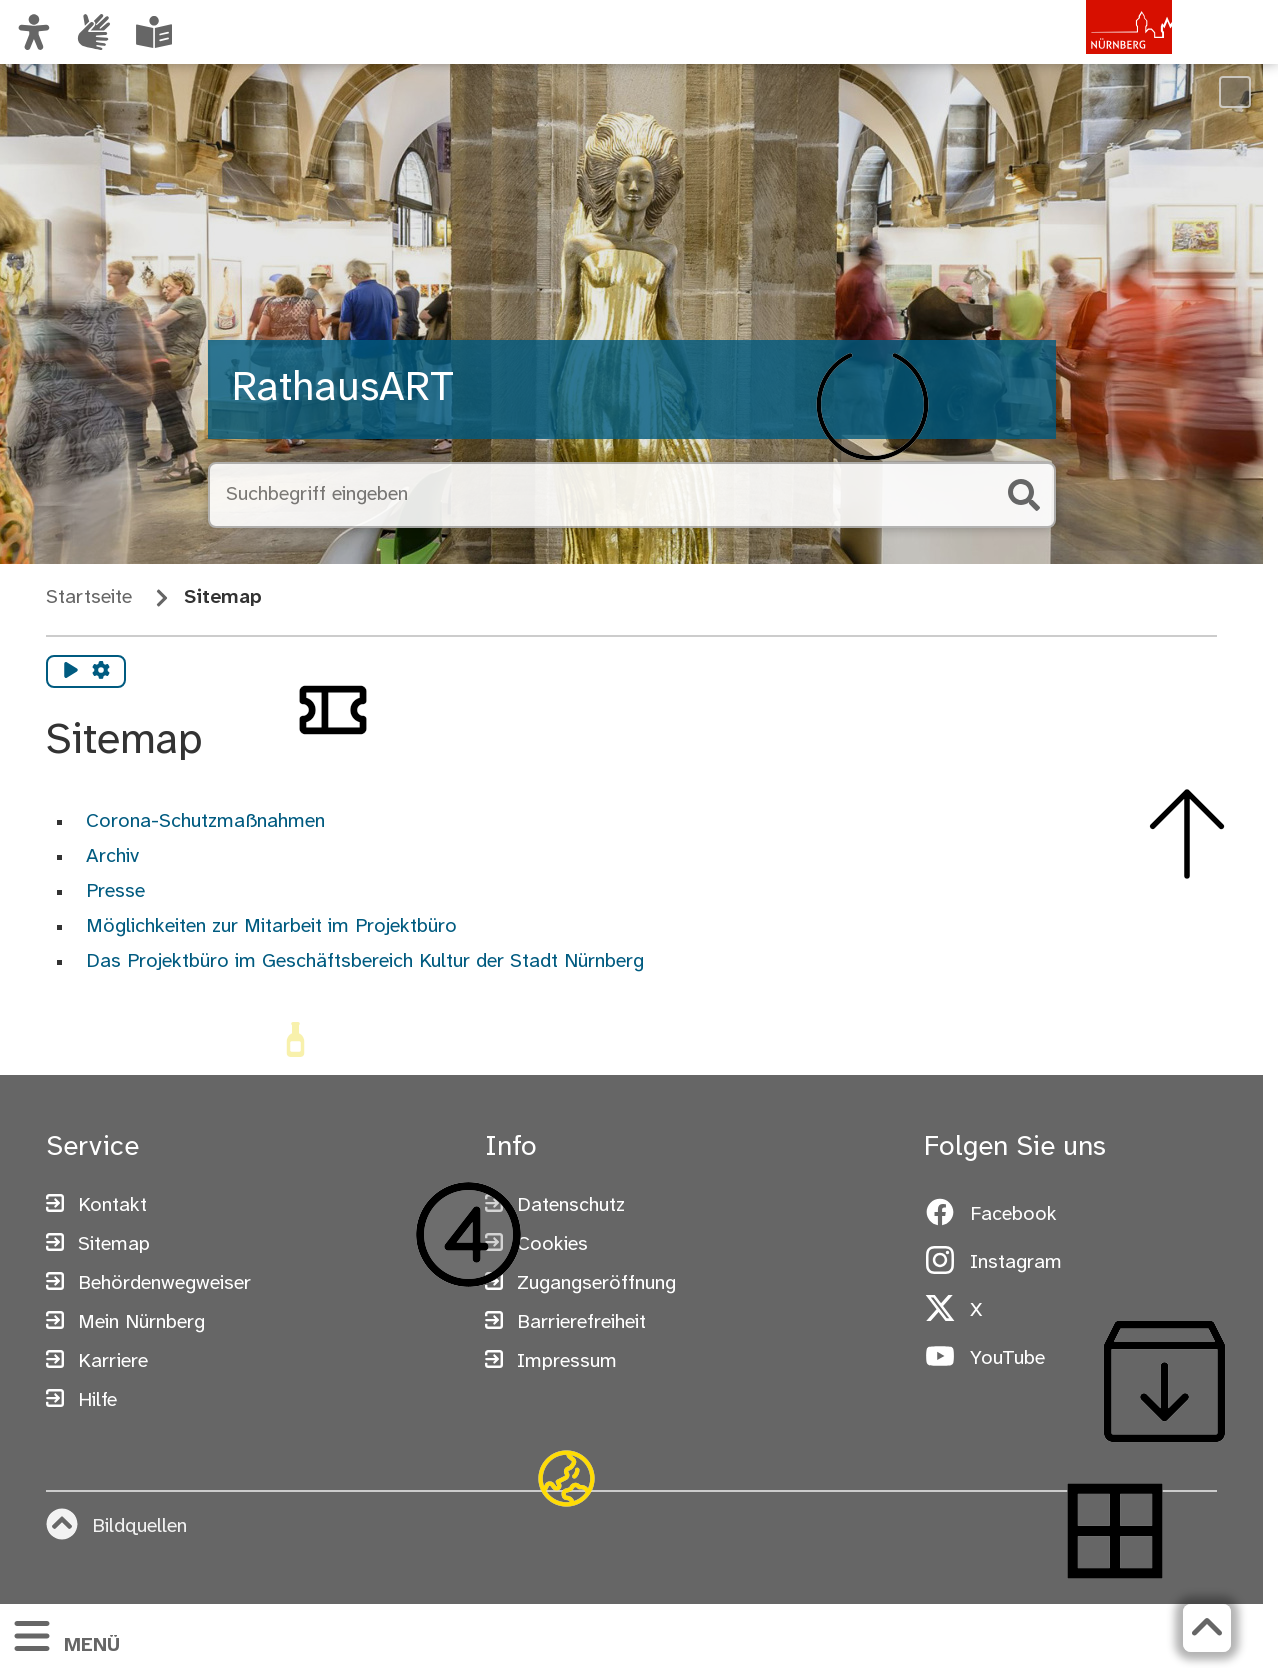 This screenshot has height=1668, width=1278. Describe the element at coordinates (295, 1039) in the screenshot. I see `browse wine selection or menu` at that location.